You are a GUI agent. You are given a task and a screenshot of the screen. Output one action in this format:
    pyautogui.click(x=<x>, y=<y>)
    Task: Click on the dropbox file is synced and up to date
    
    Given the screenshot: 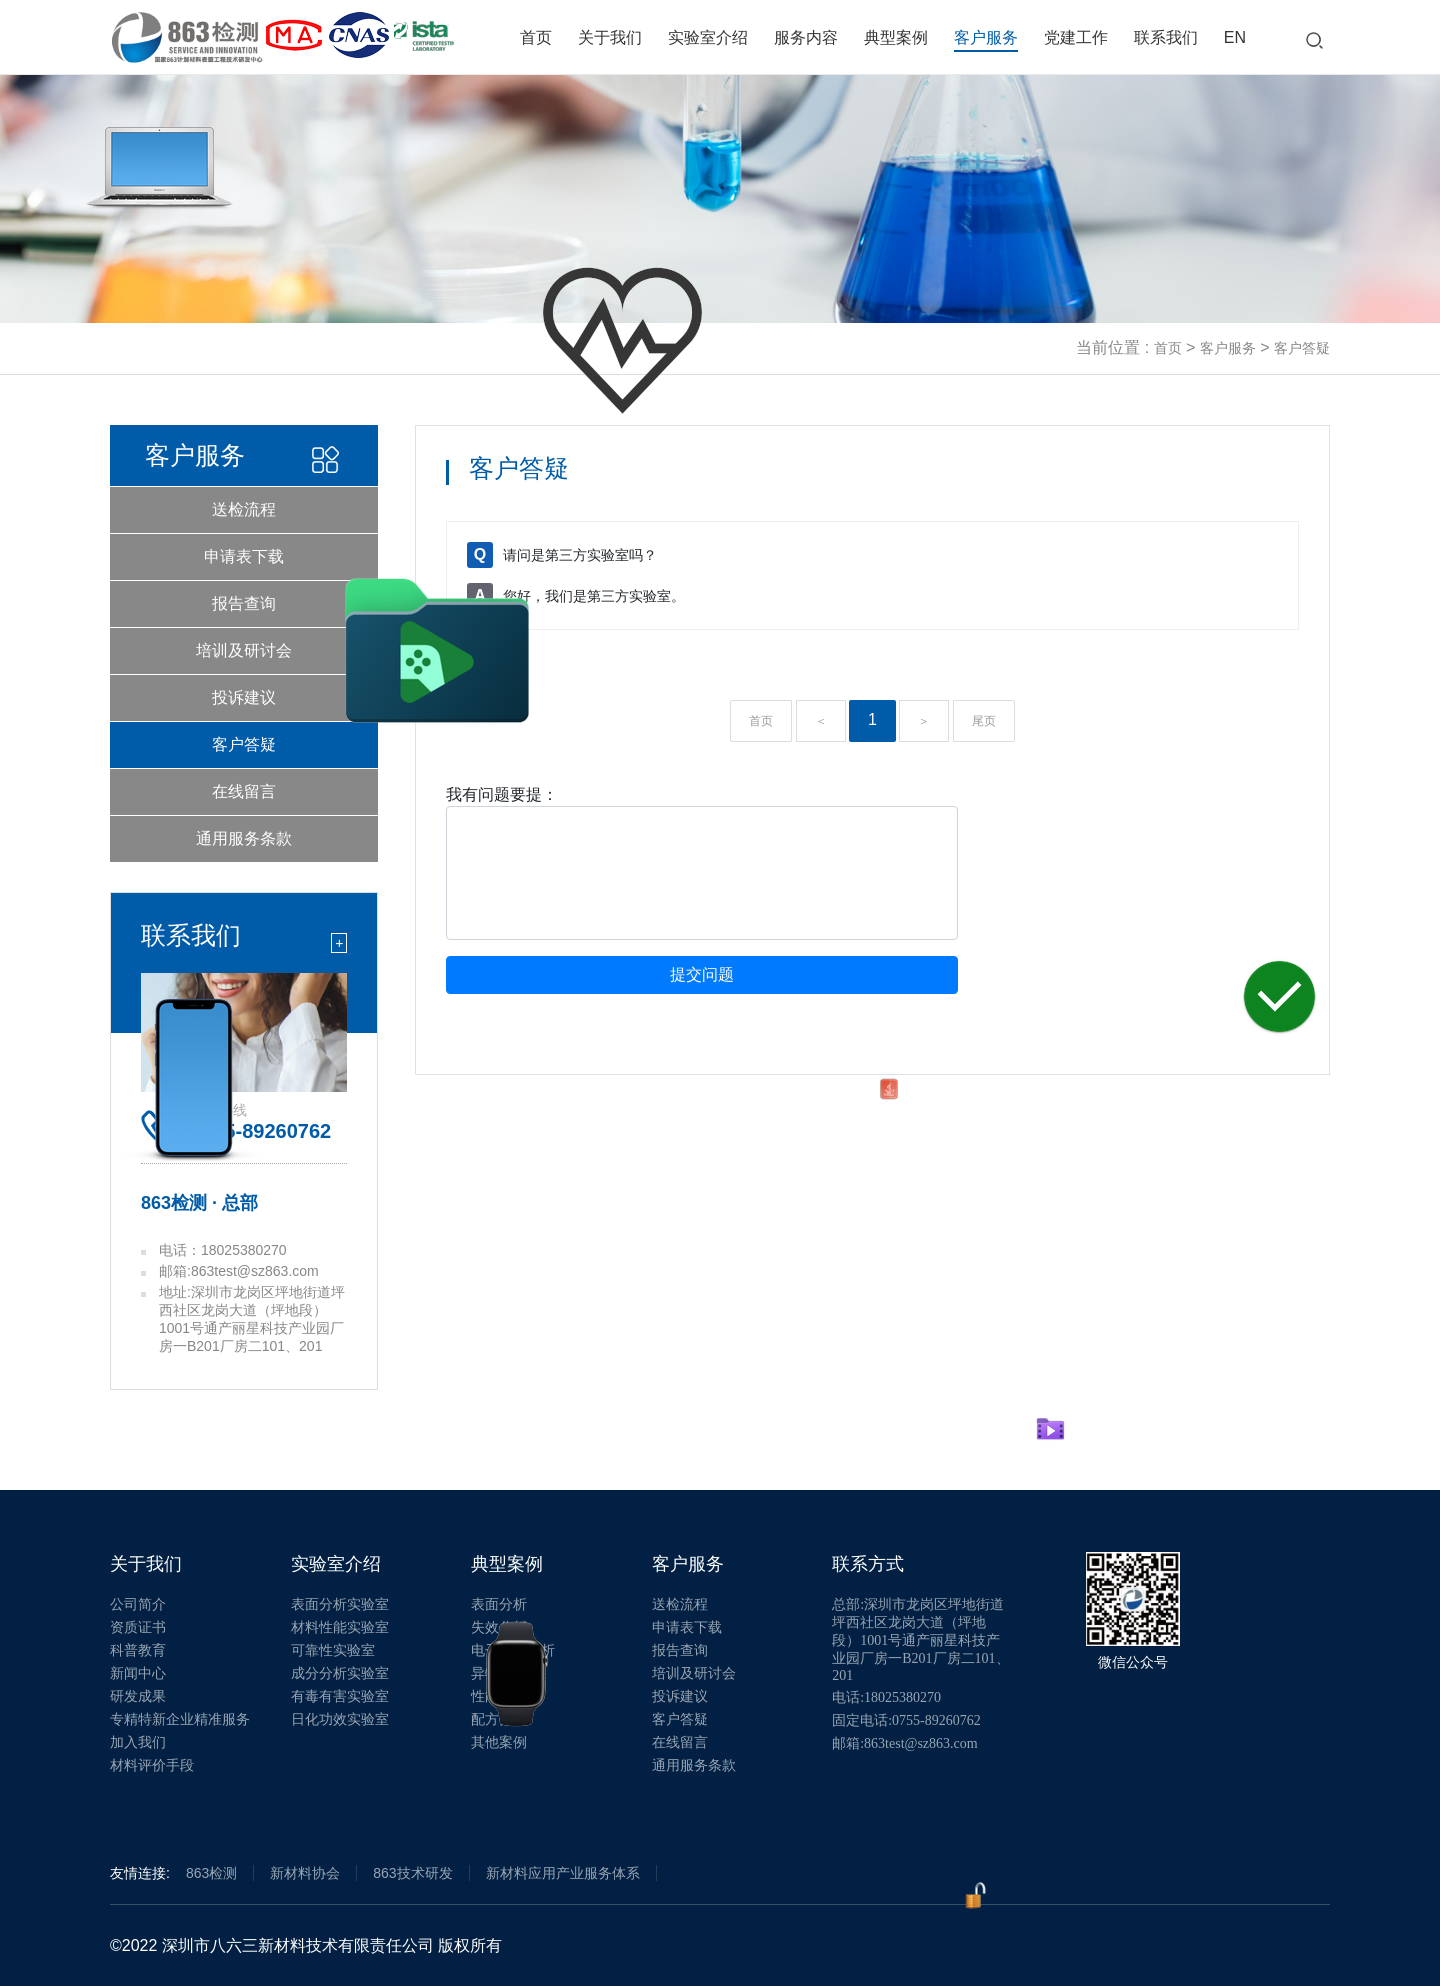 What is the action you would take?
    pyautogui.click(x=1279, y=996)
    